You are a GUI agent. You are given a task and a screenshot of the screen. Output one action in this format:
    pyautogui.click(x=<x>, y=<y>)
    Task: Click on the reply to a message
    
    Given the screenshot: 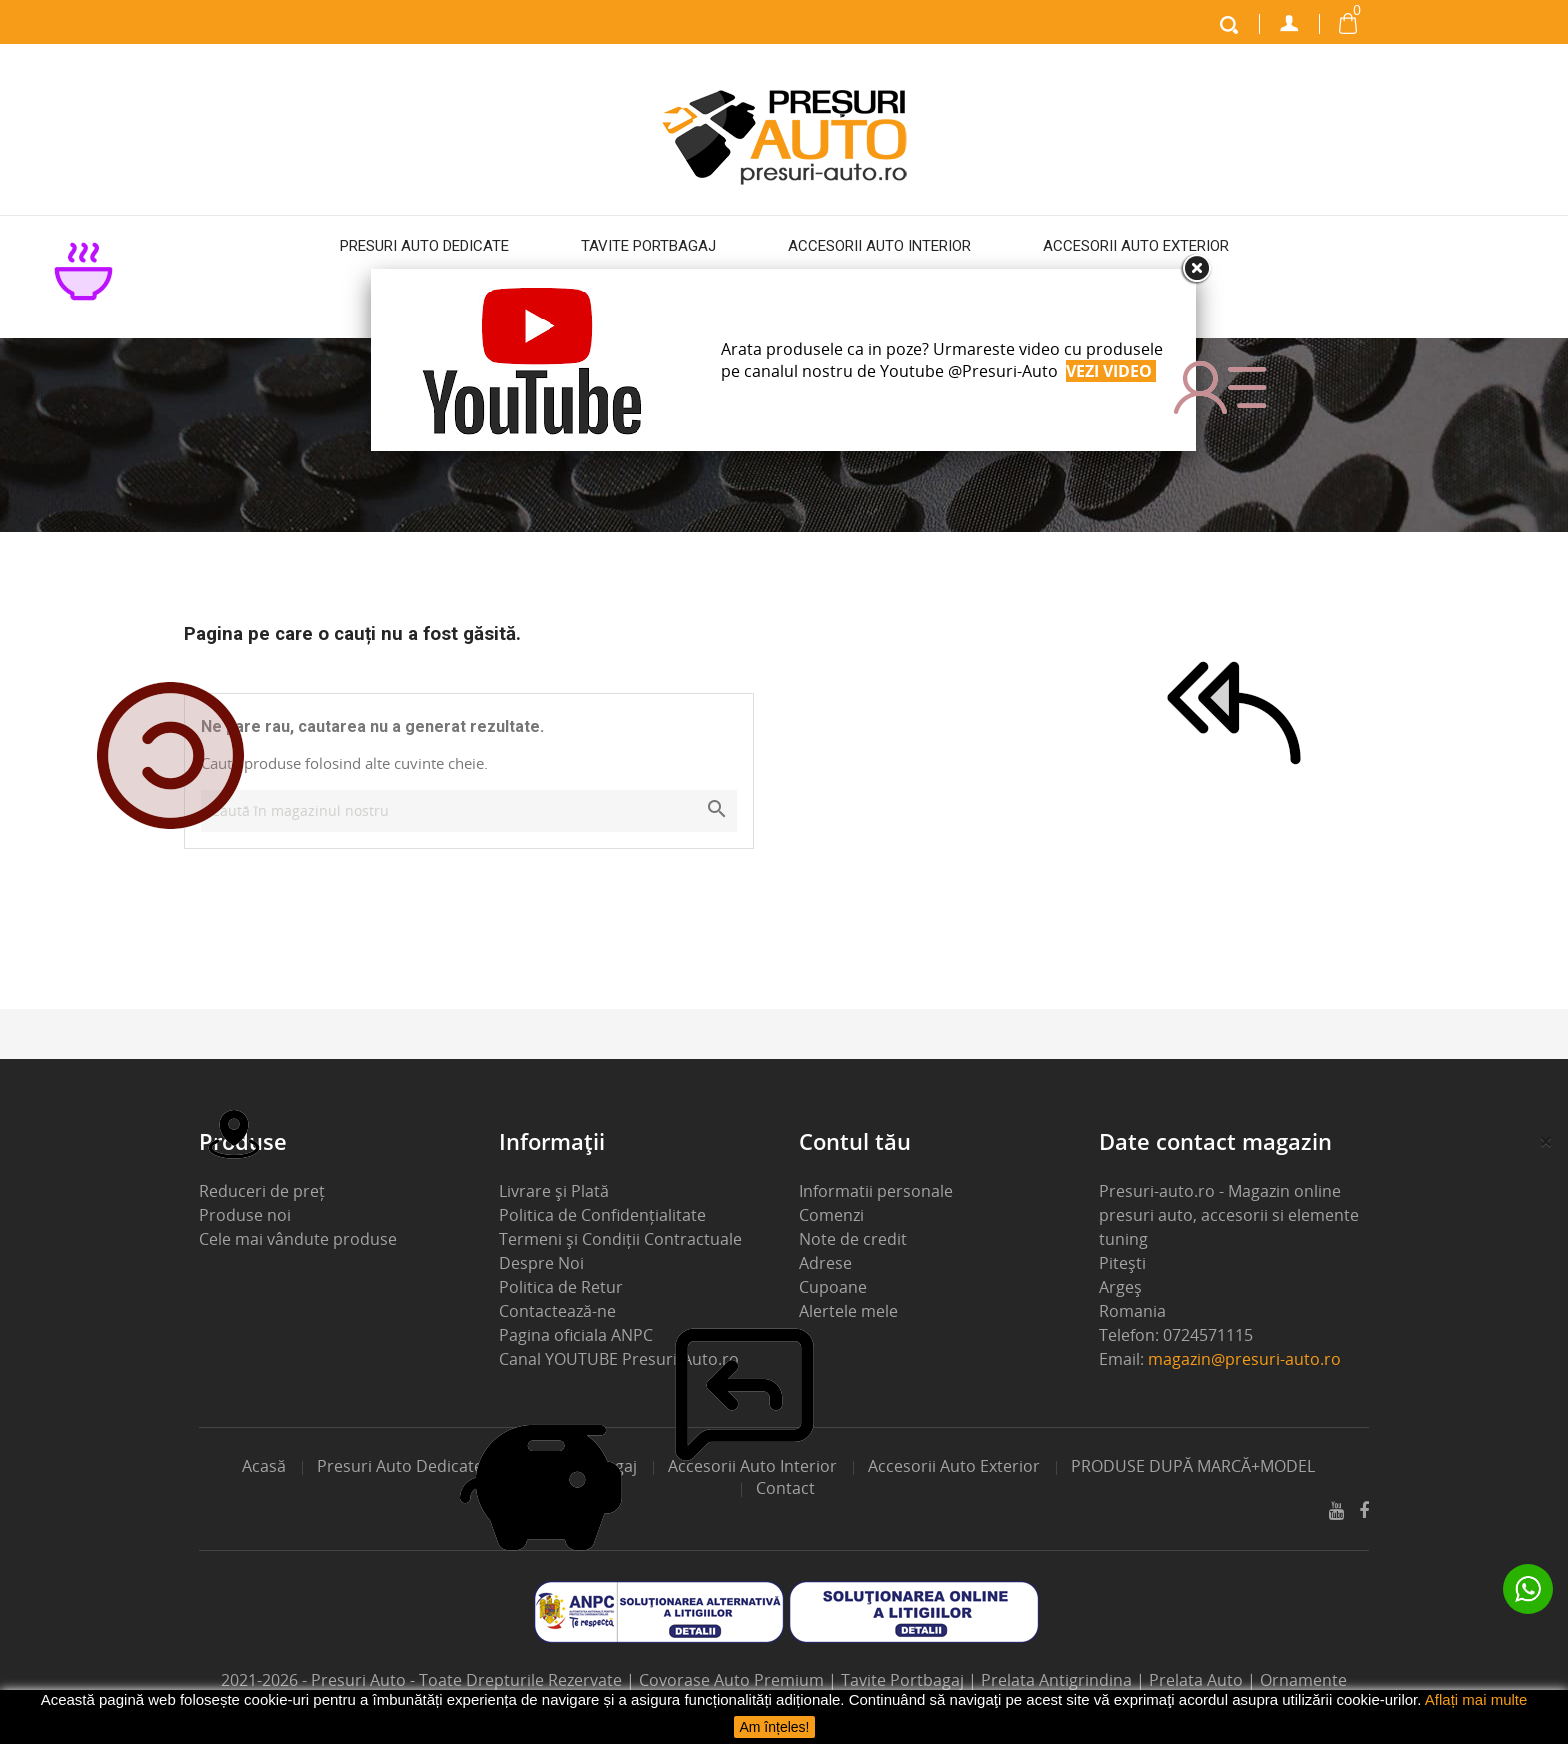 What is the action you would take?
    pyautogui.click(x=744, y=1391)
    